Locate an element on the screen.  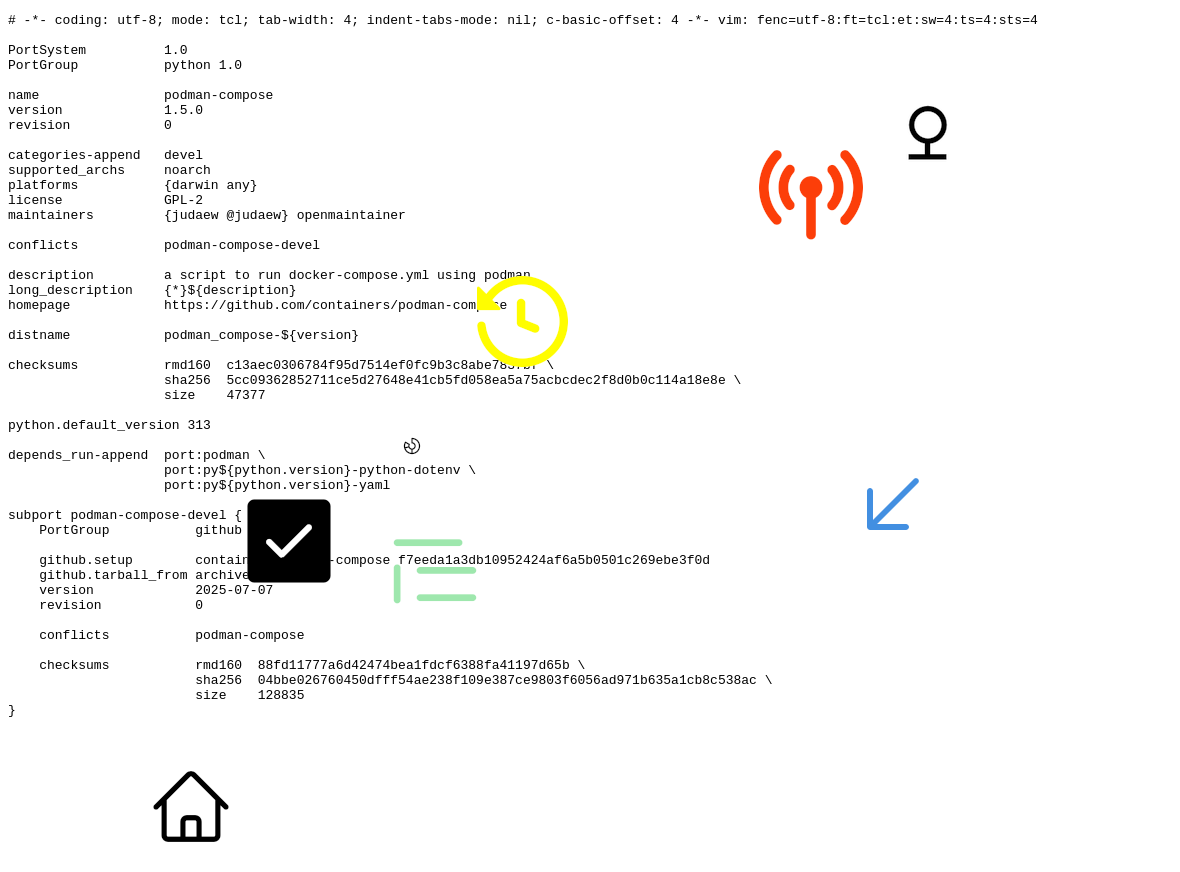
navigate to previous or lower-left content is located at coordinates (895, 502).